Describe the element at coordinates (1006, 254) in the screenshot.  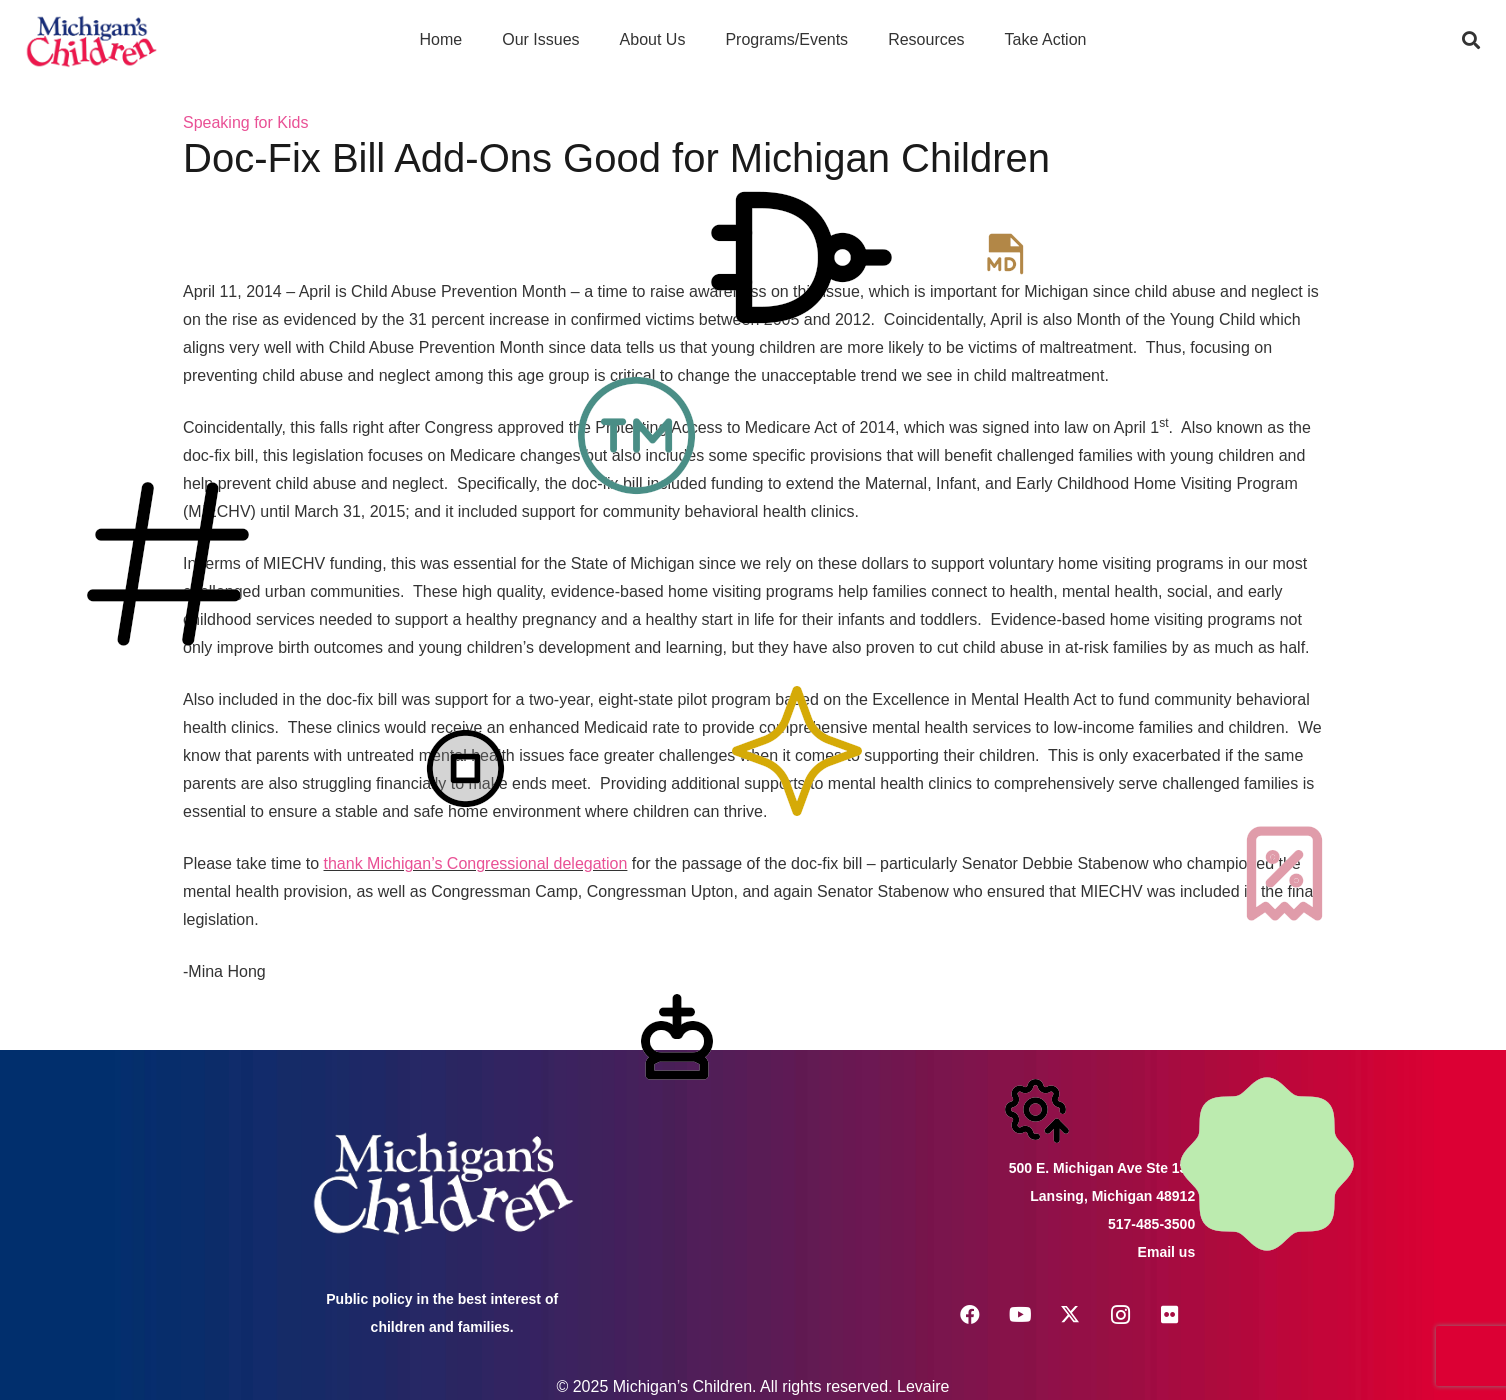
I see `open a markdown file` at that location.